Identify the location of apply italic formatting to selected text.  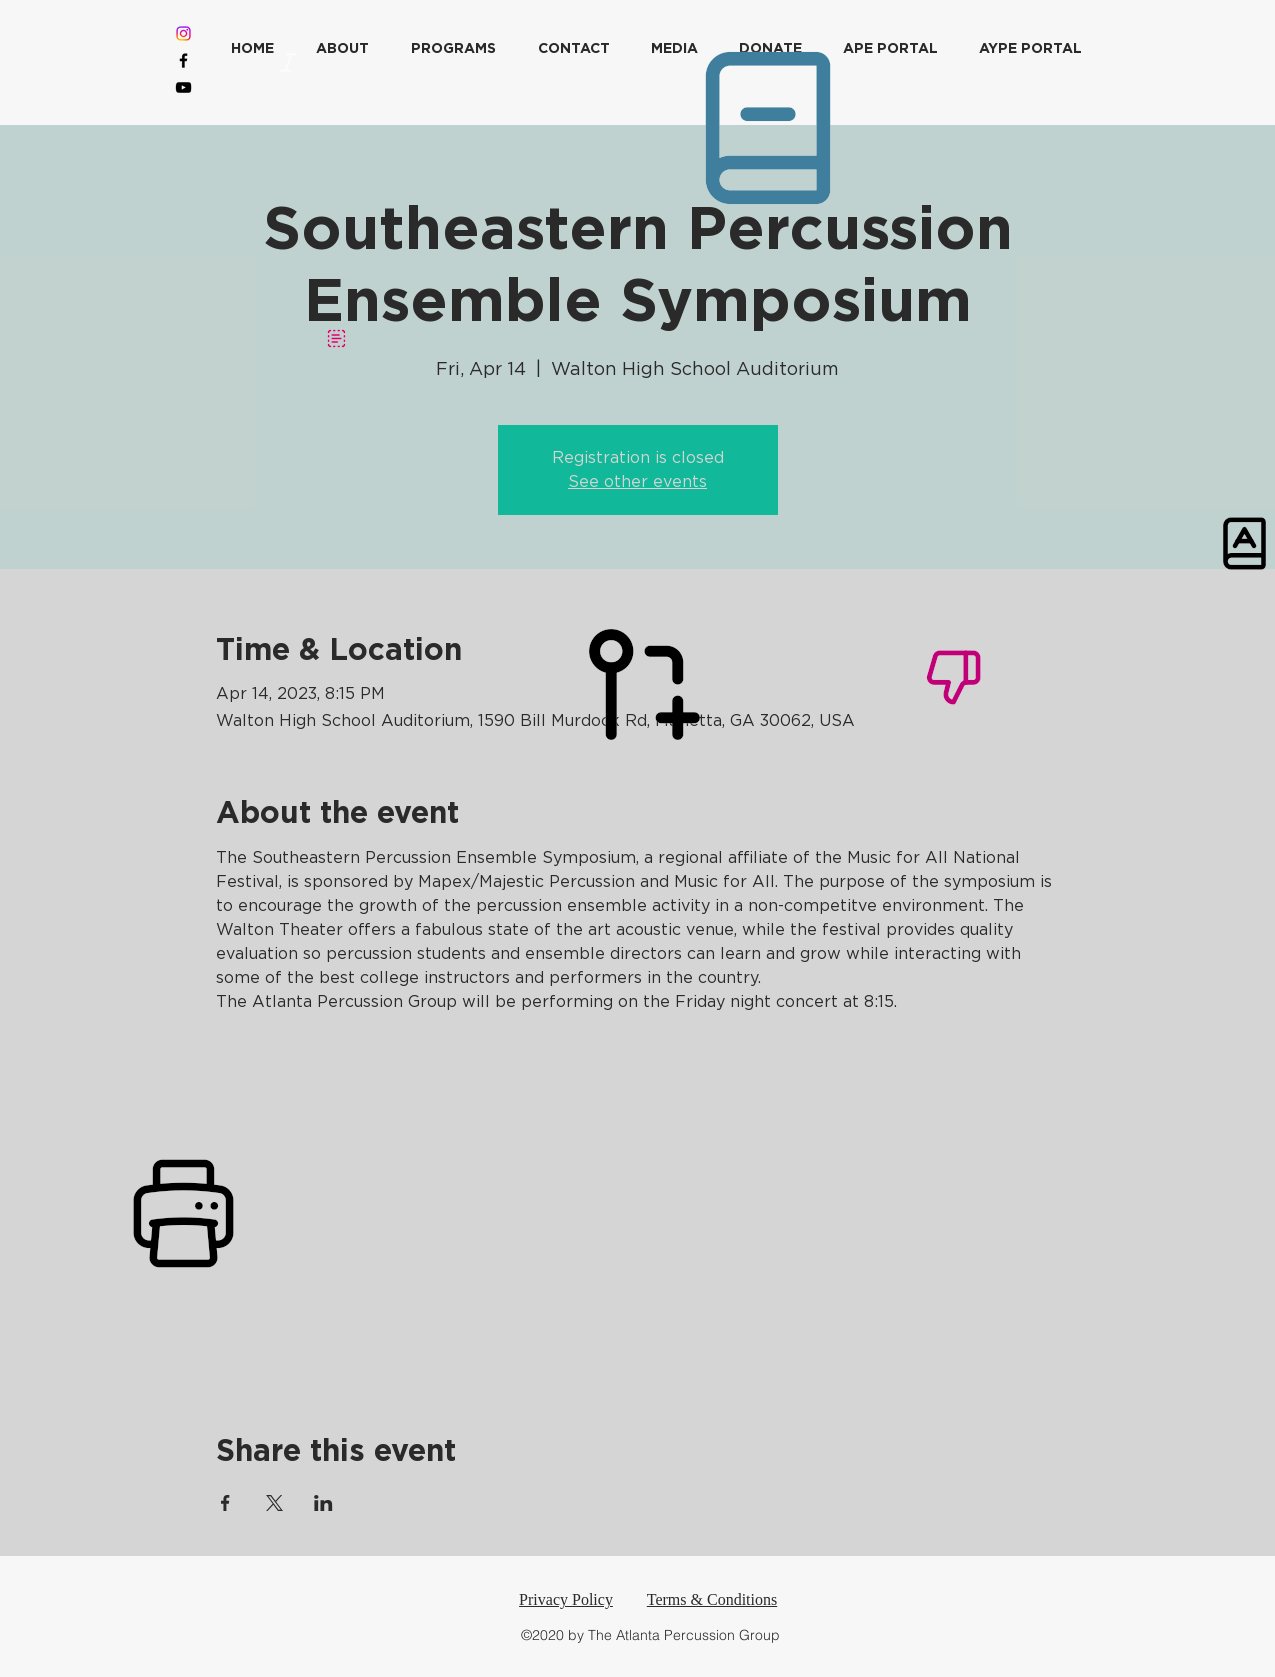
(288, 62).